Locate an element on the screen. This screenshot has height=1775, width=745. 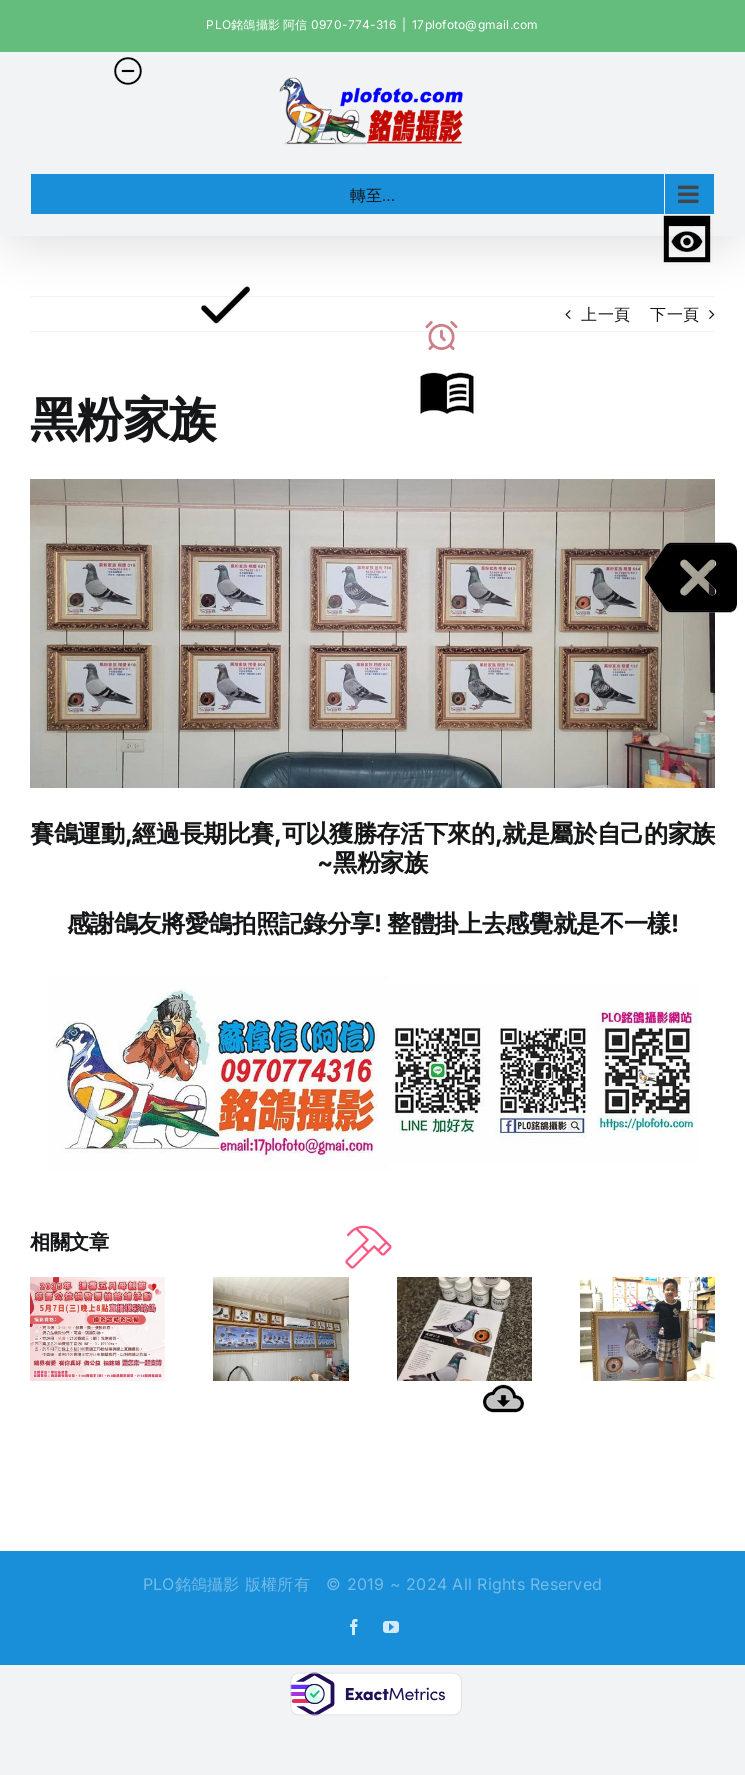
confirm or submit an action is located at coordinates (225, 304).